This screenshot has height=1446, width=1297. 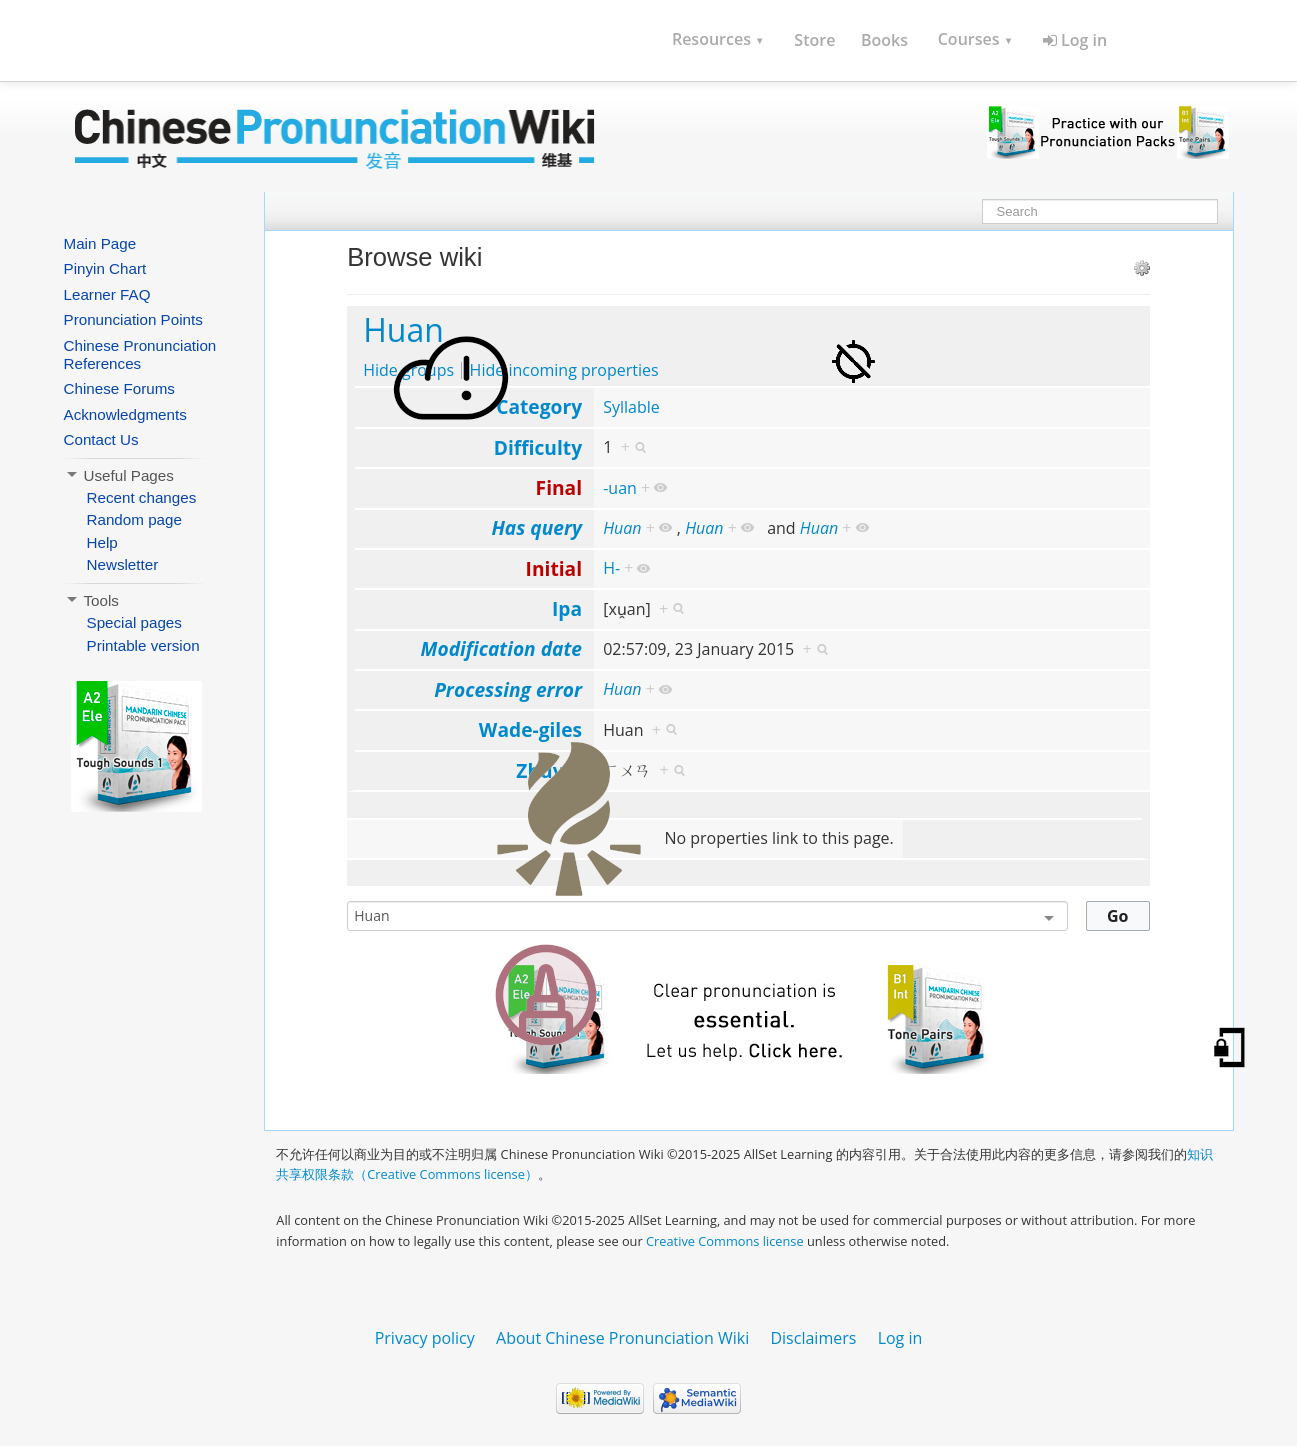 I want to click on GPS or location services are disabled, so click(x=853, y=361).